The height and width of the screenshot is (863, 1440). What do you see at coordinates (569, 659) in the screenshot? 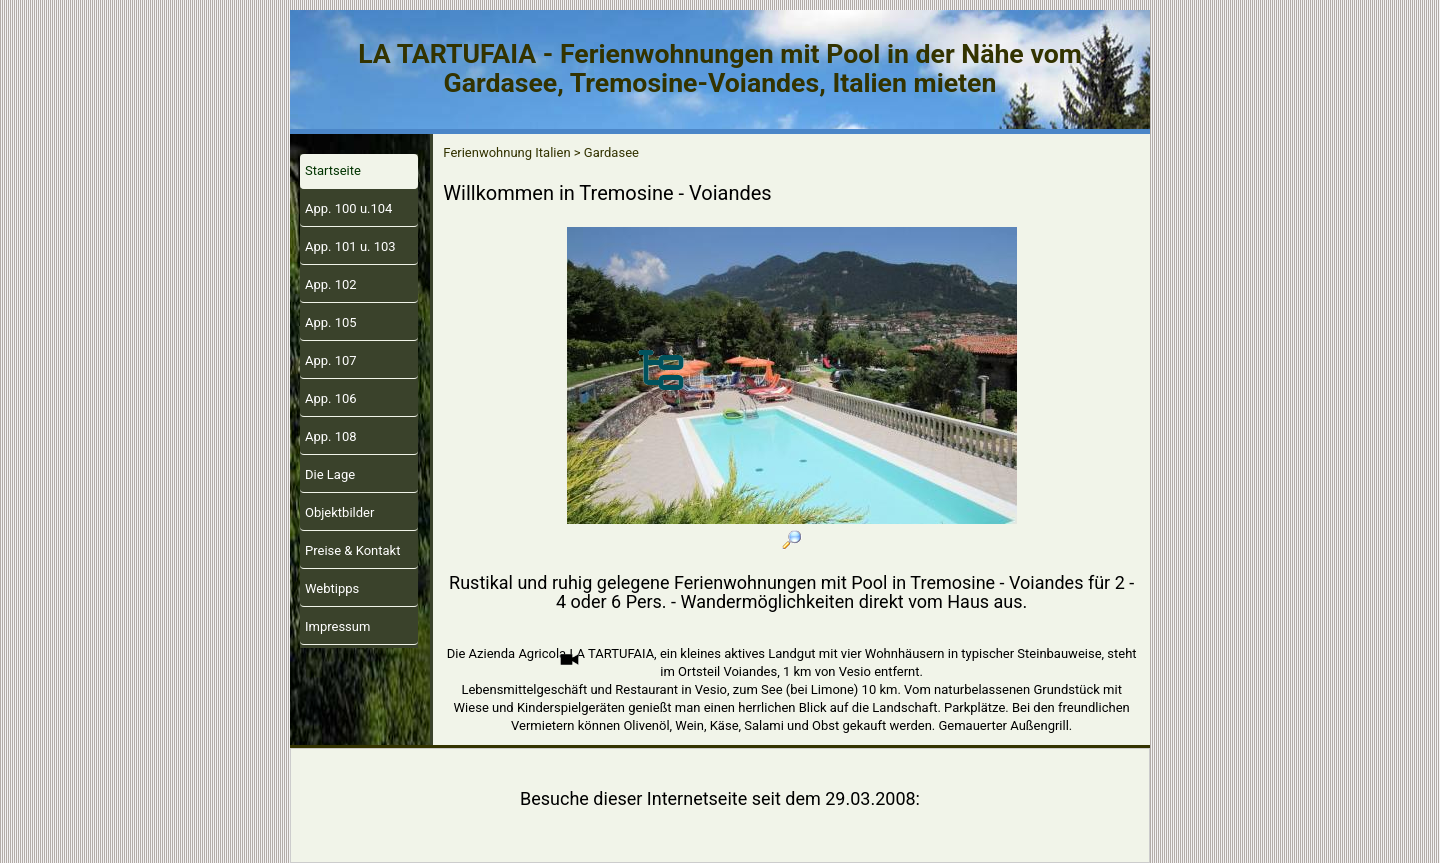
I see `start a video call` at bounding box center [569, 659].